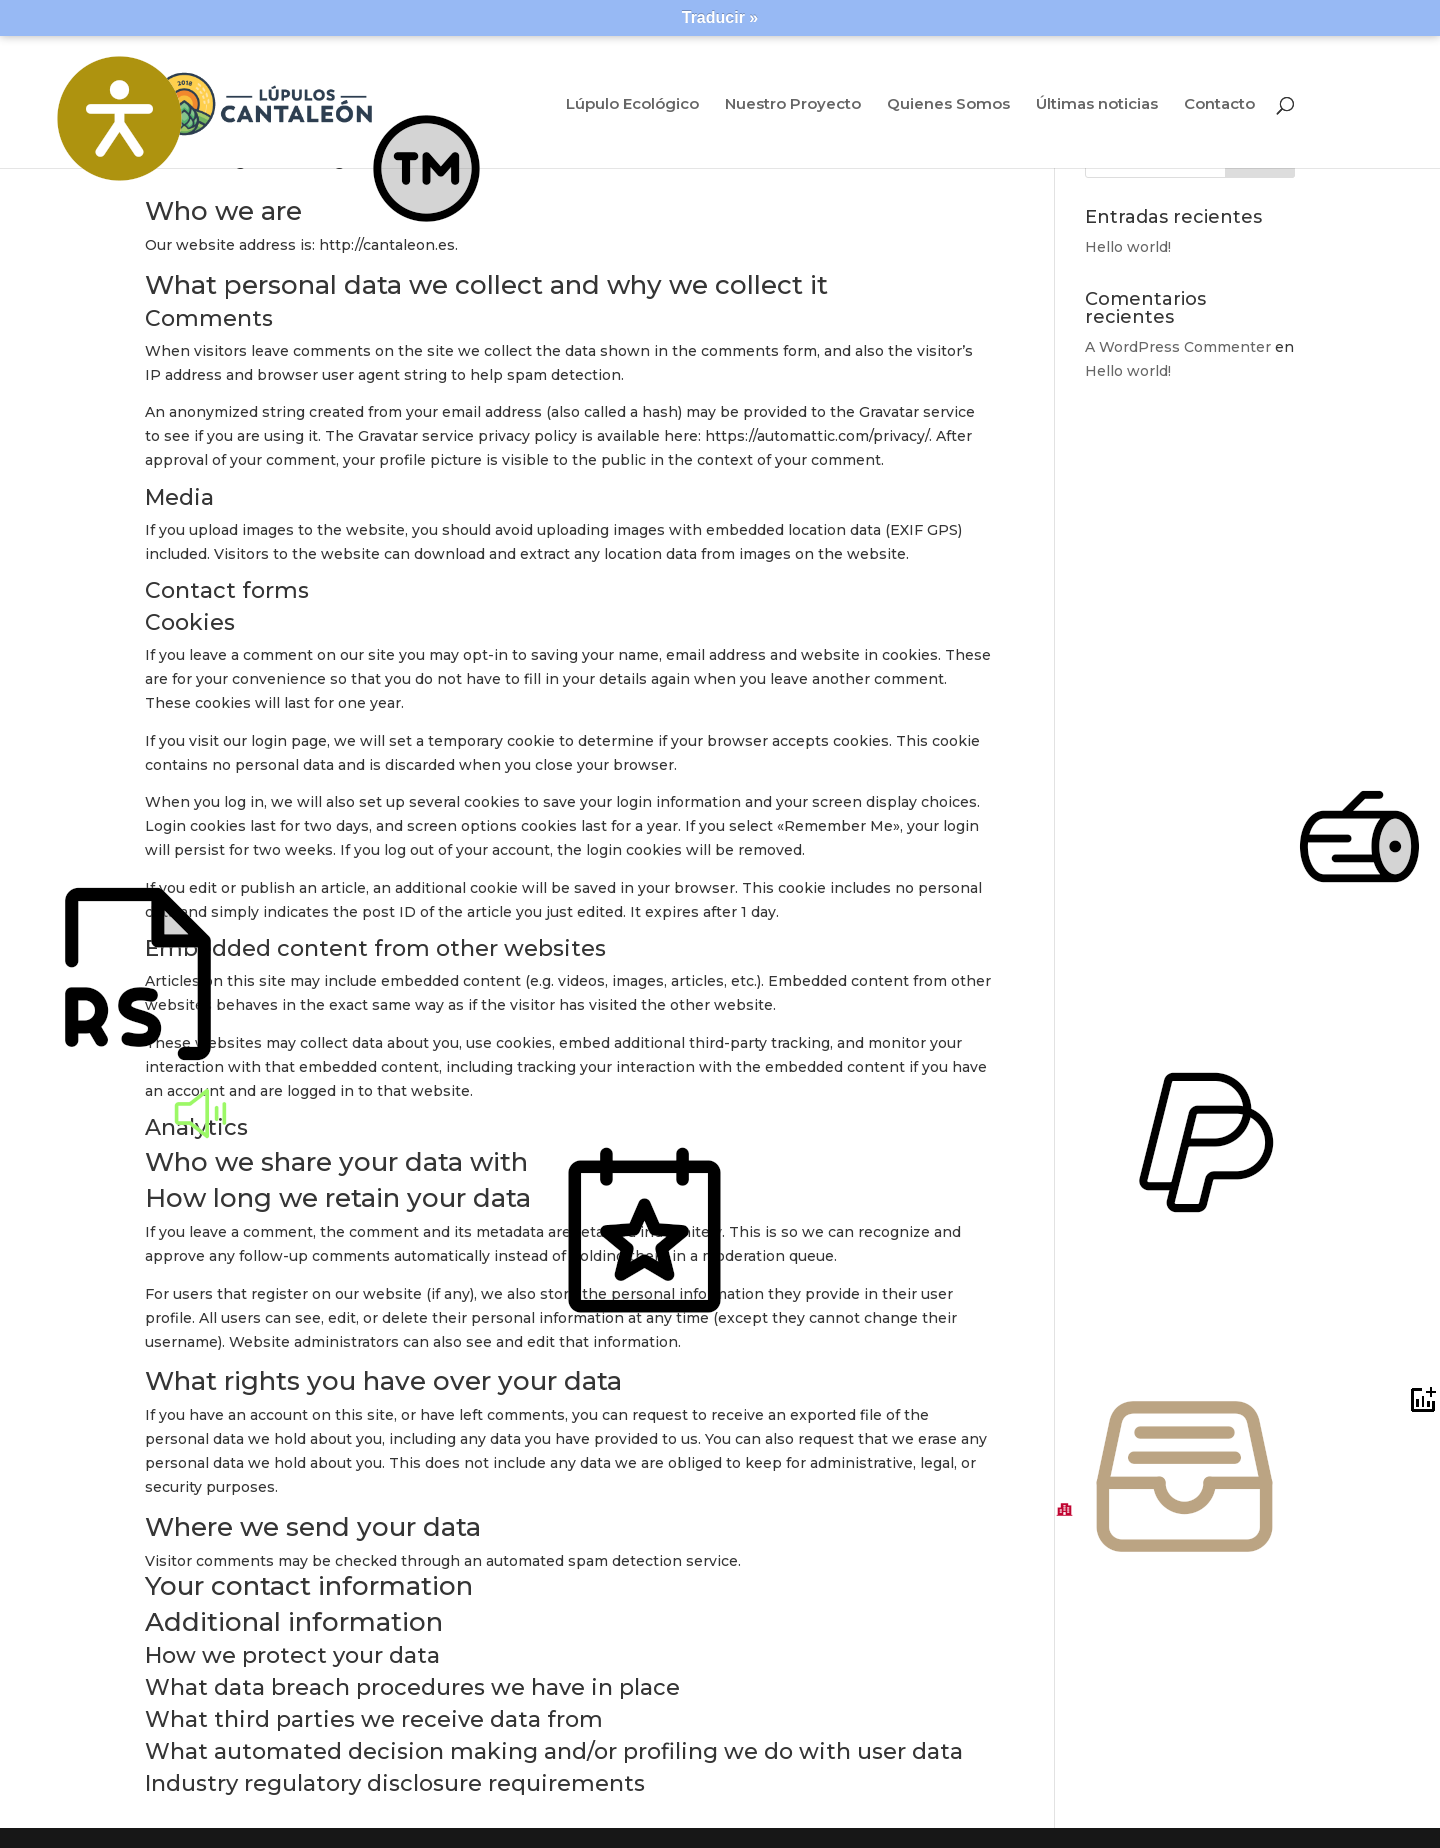  I want to click on view user profile, so click(119, 118).